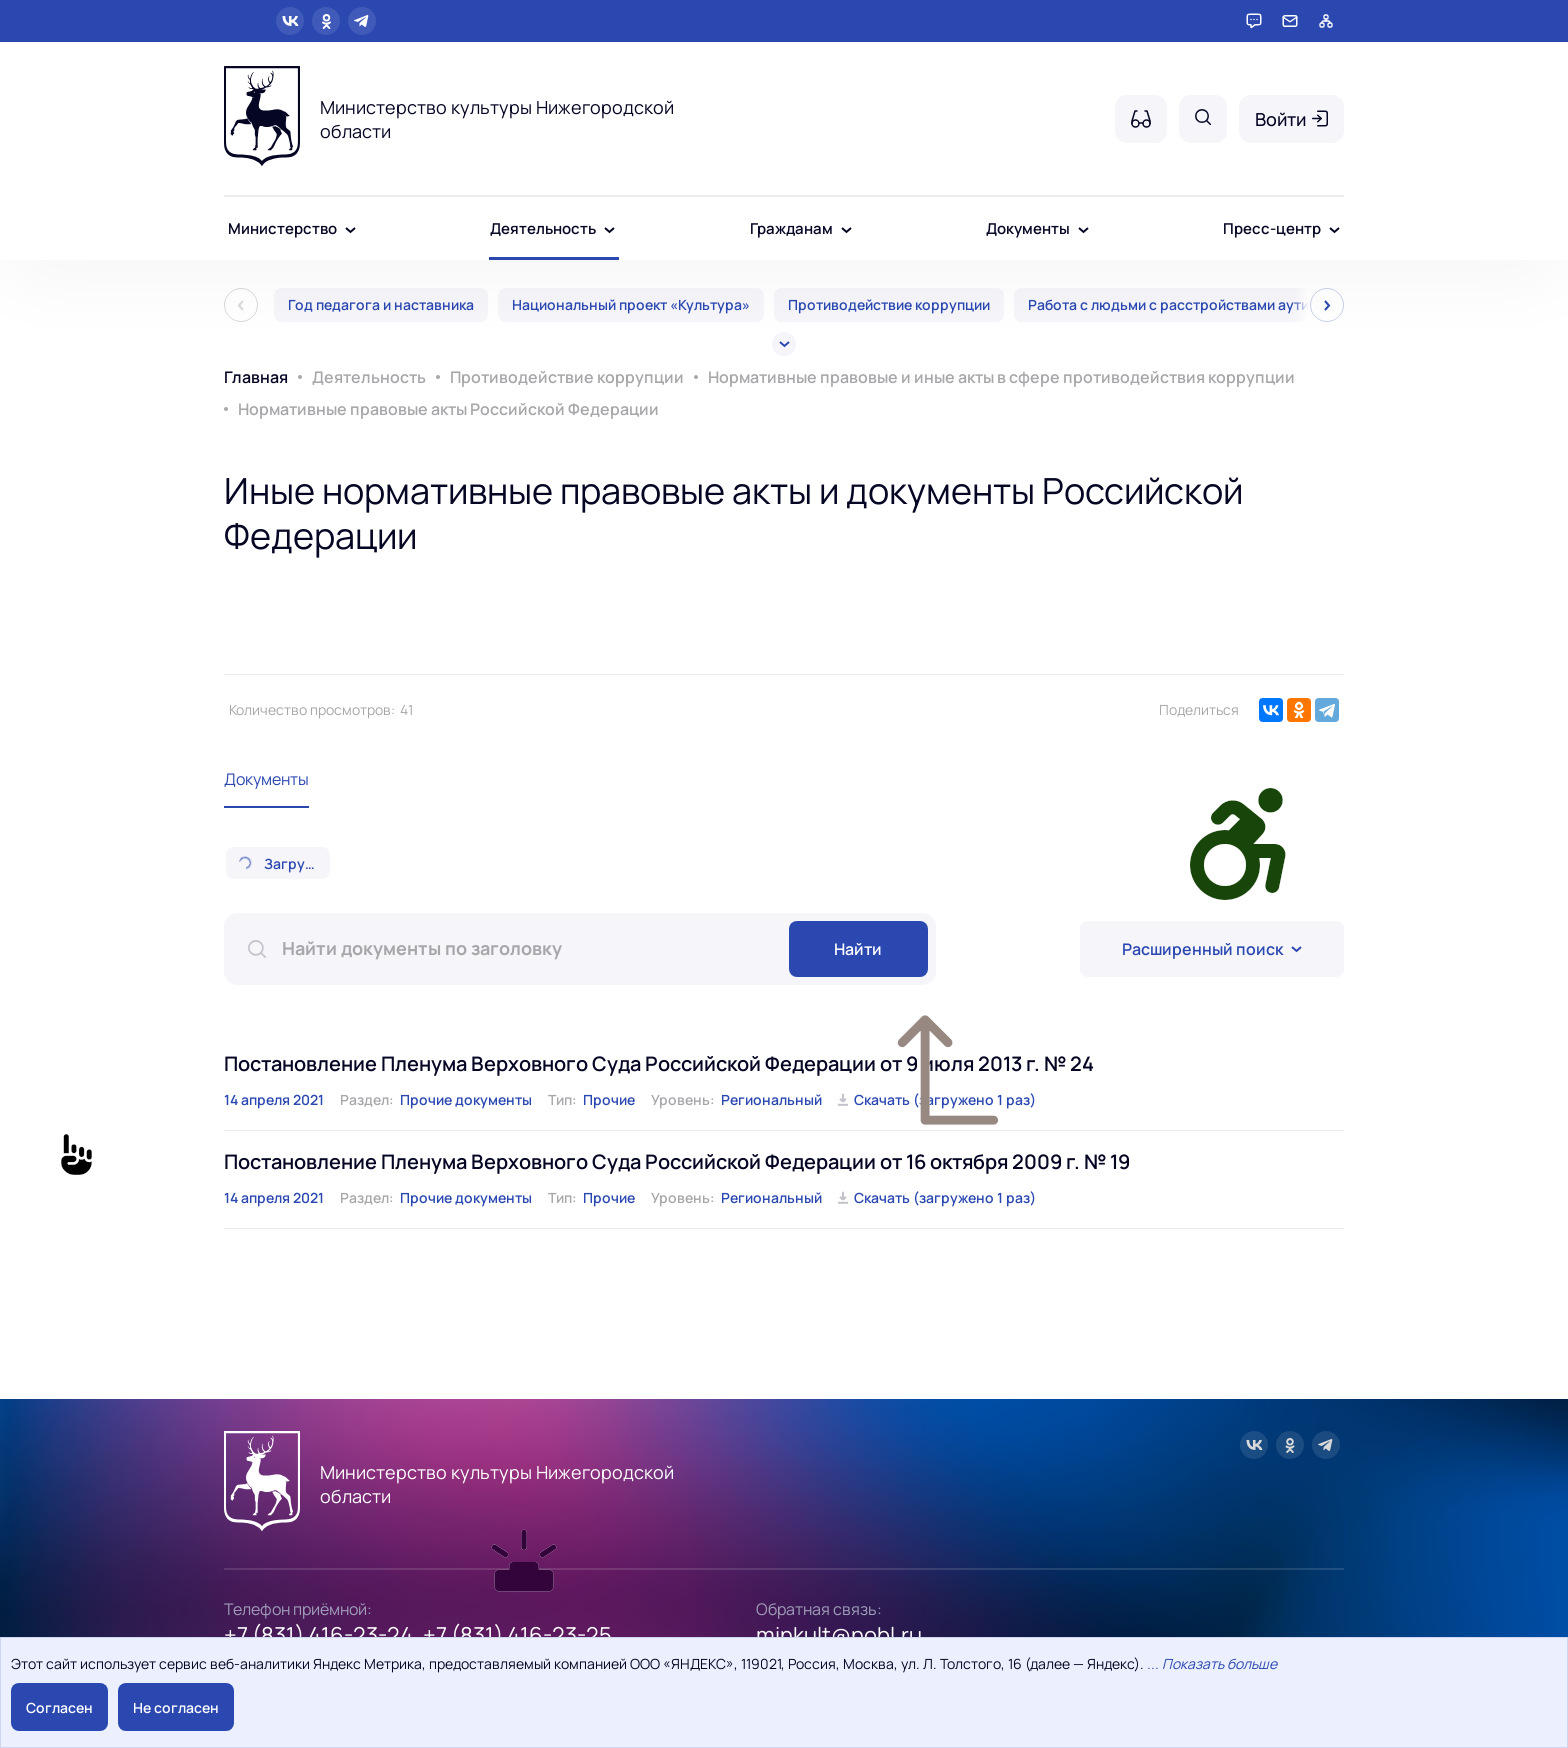  What do you see at coordinates (948, 1070) in the screenshot?
I see `go back and up to previous level` at bounding box center [948, 1070].